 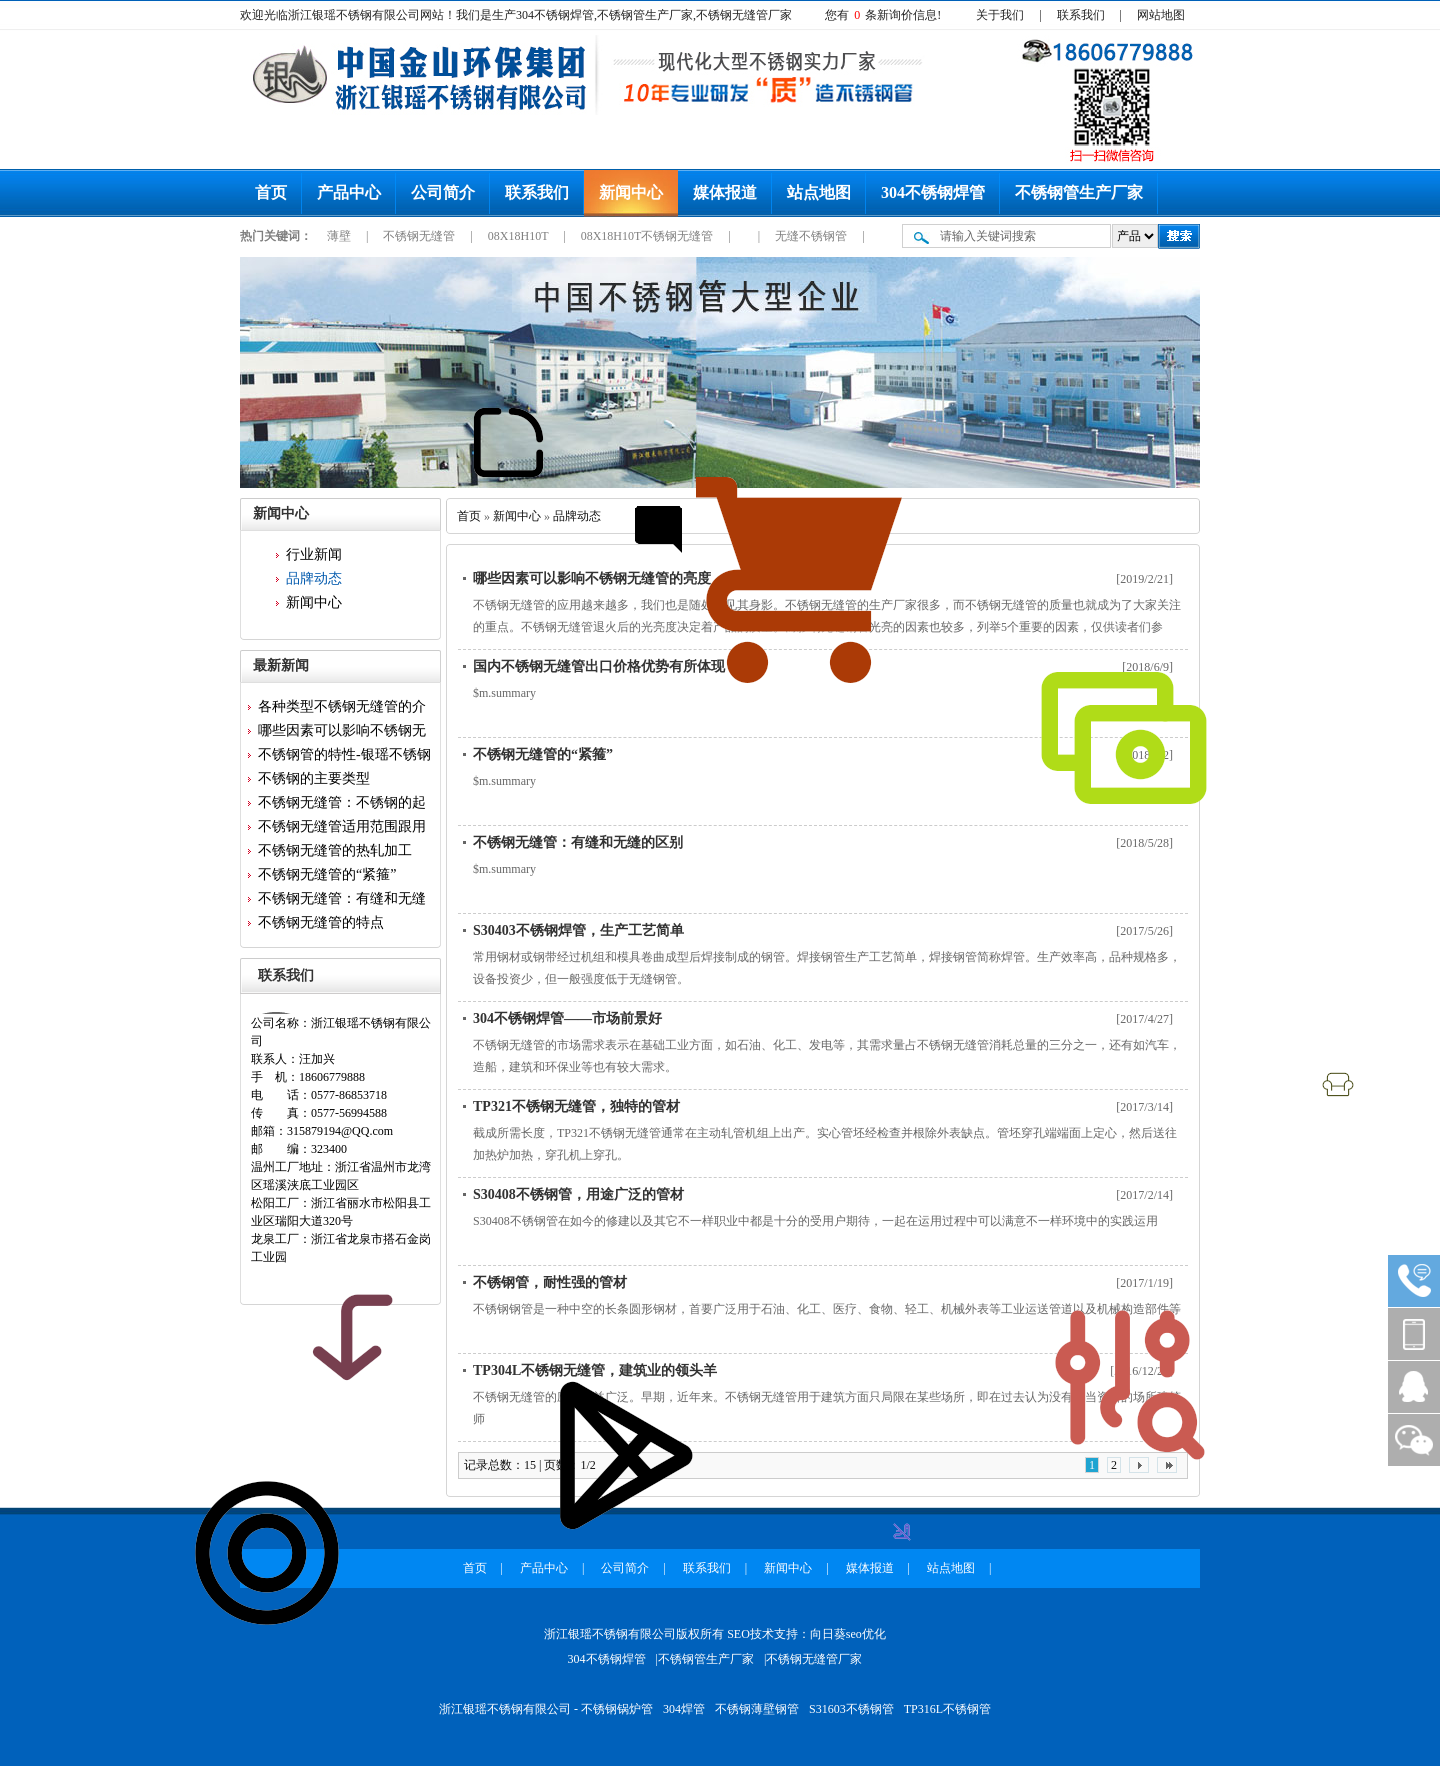 What do you see at coordinates (626, 1455) in the screenshot?
I see `open google play store` at bounding box center [626, 1455].